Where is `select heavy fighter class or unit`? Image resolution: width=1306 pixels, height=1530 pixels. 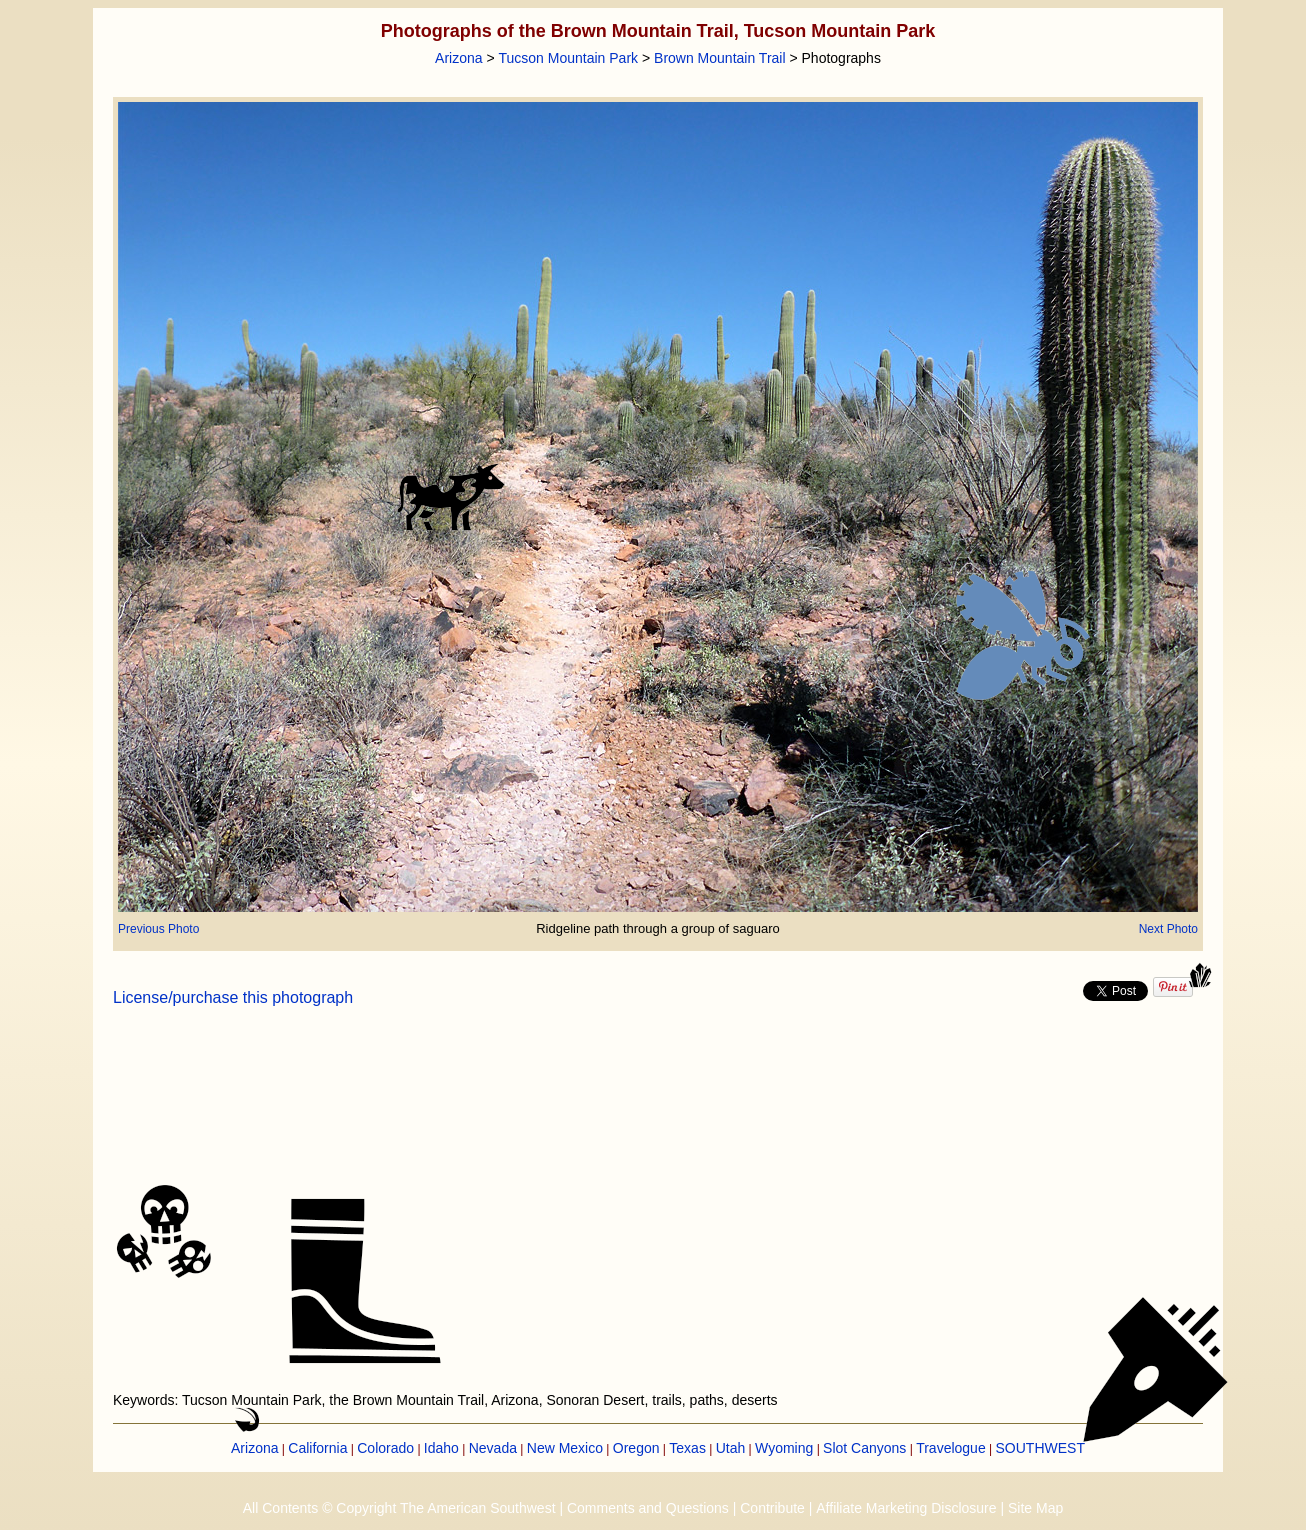 select heavy fighter class or unit is located at coordinates (1155, 1369).